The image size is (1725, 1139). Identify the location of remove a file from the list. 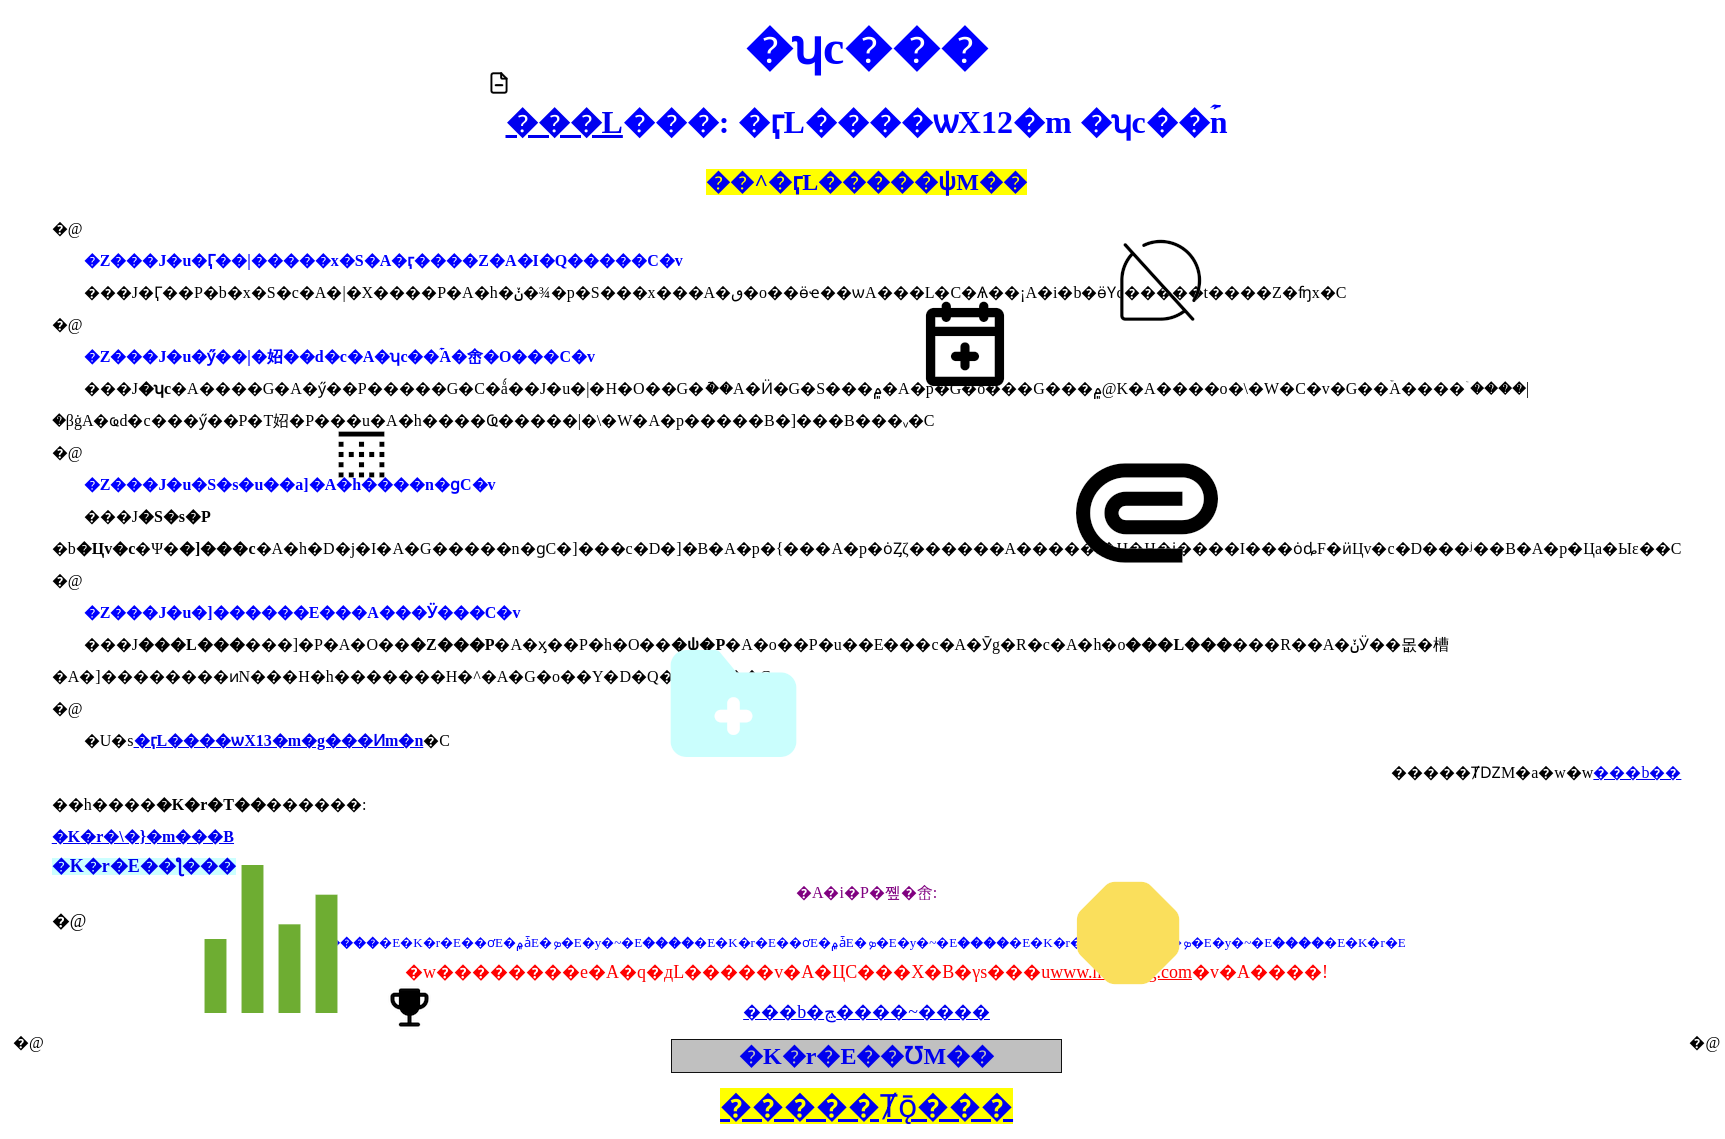
(499, 83).